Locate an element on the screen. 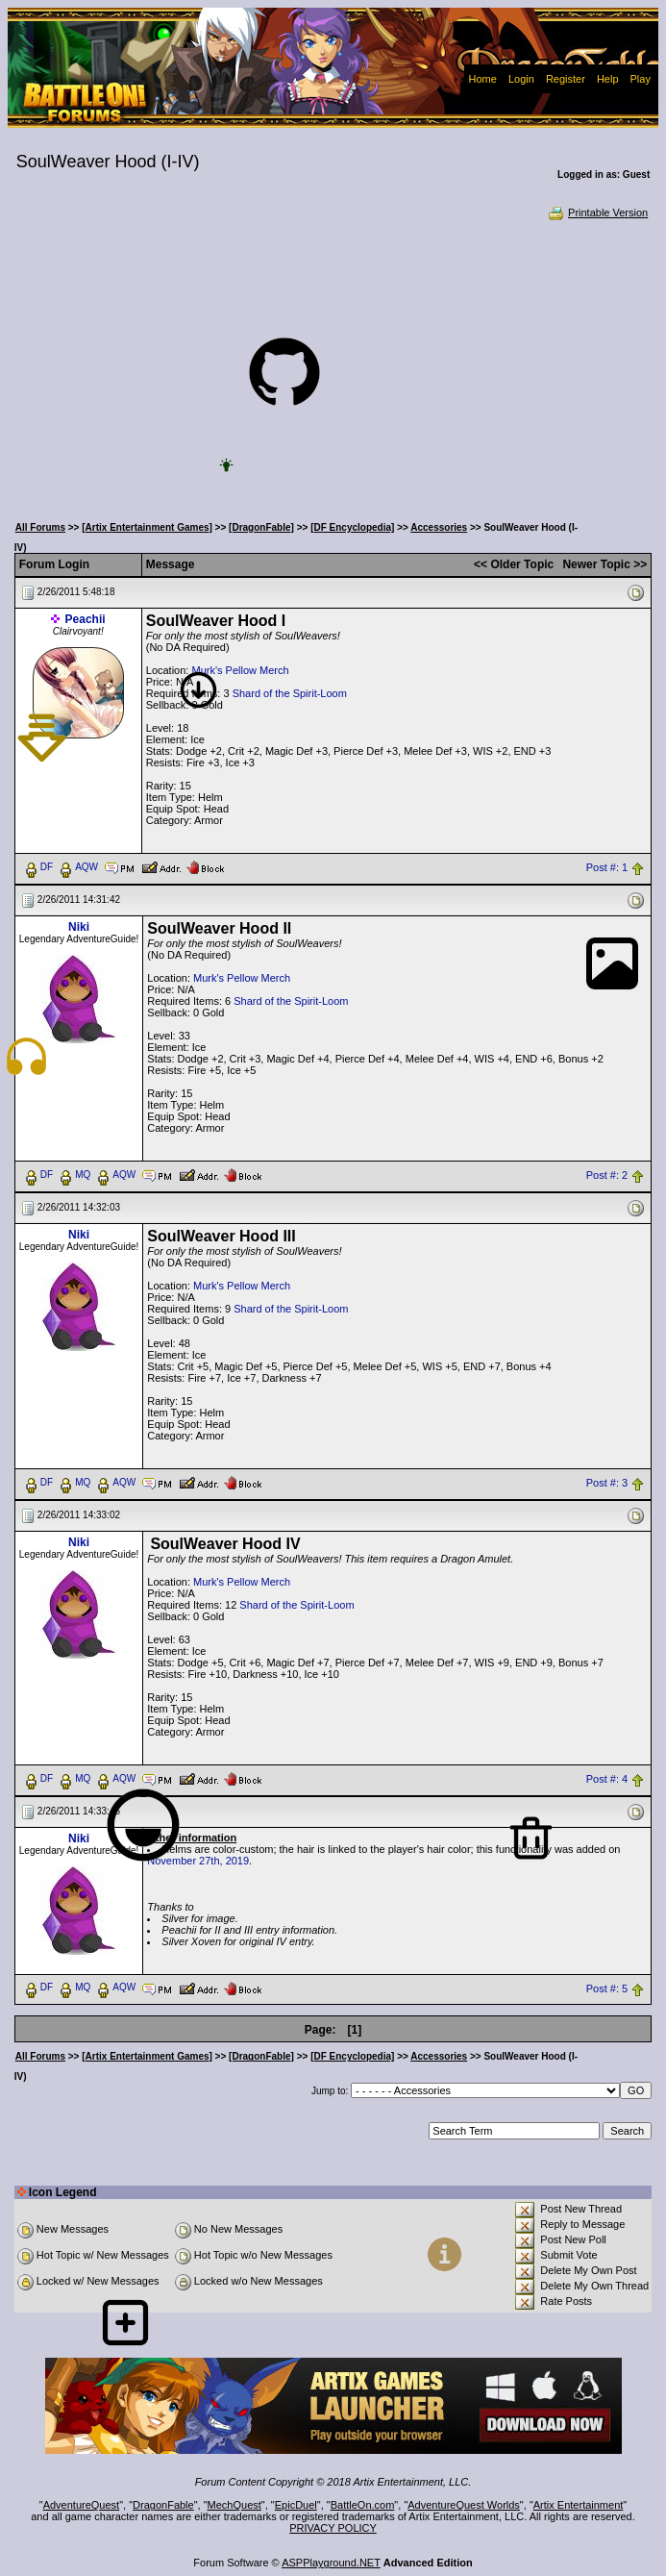 The width and height of the screenshot is (666, 2576). view photos or images is located at coordinates (612, 963).